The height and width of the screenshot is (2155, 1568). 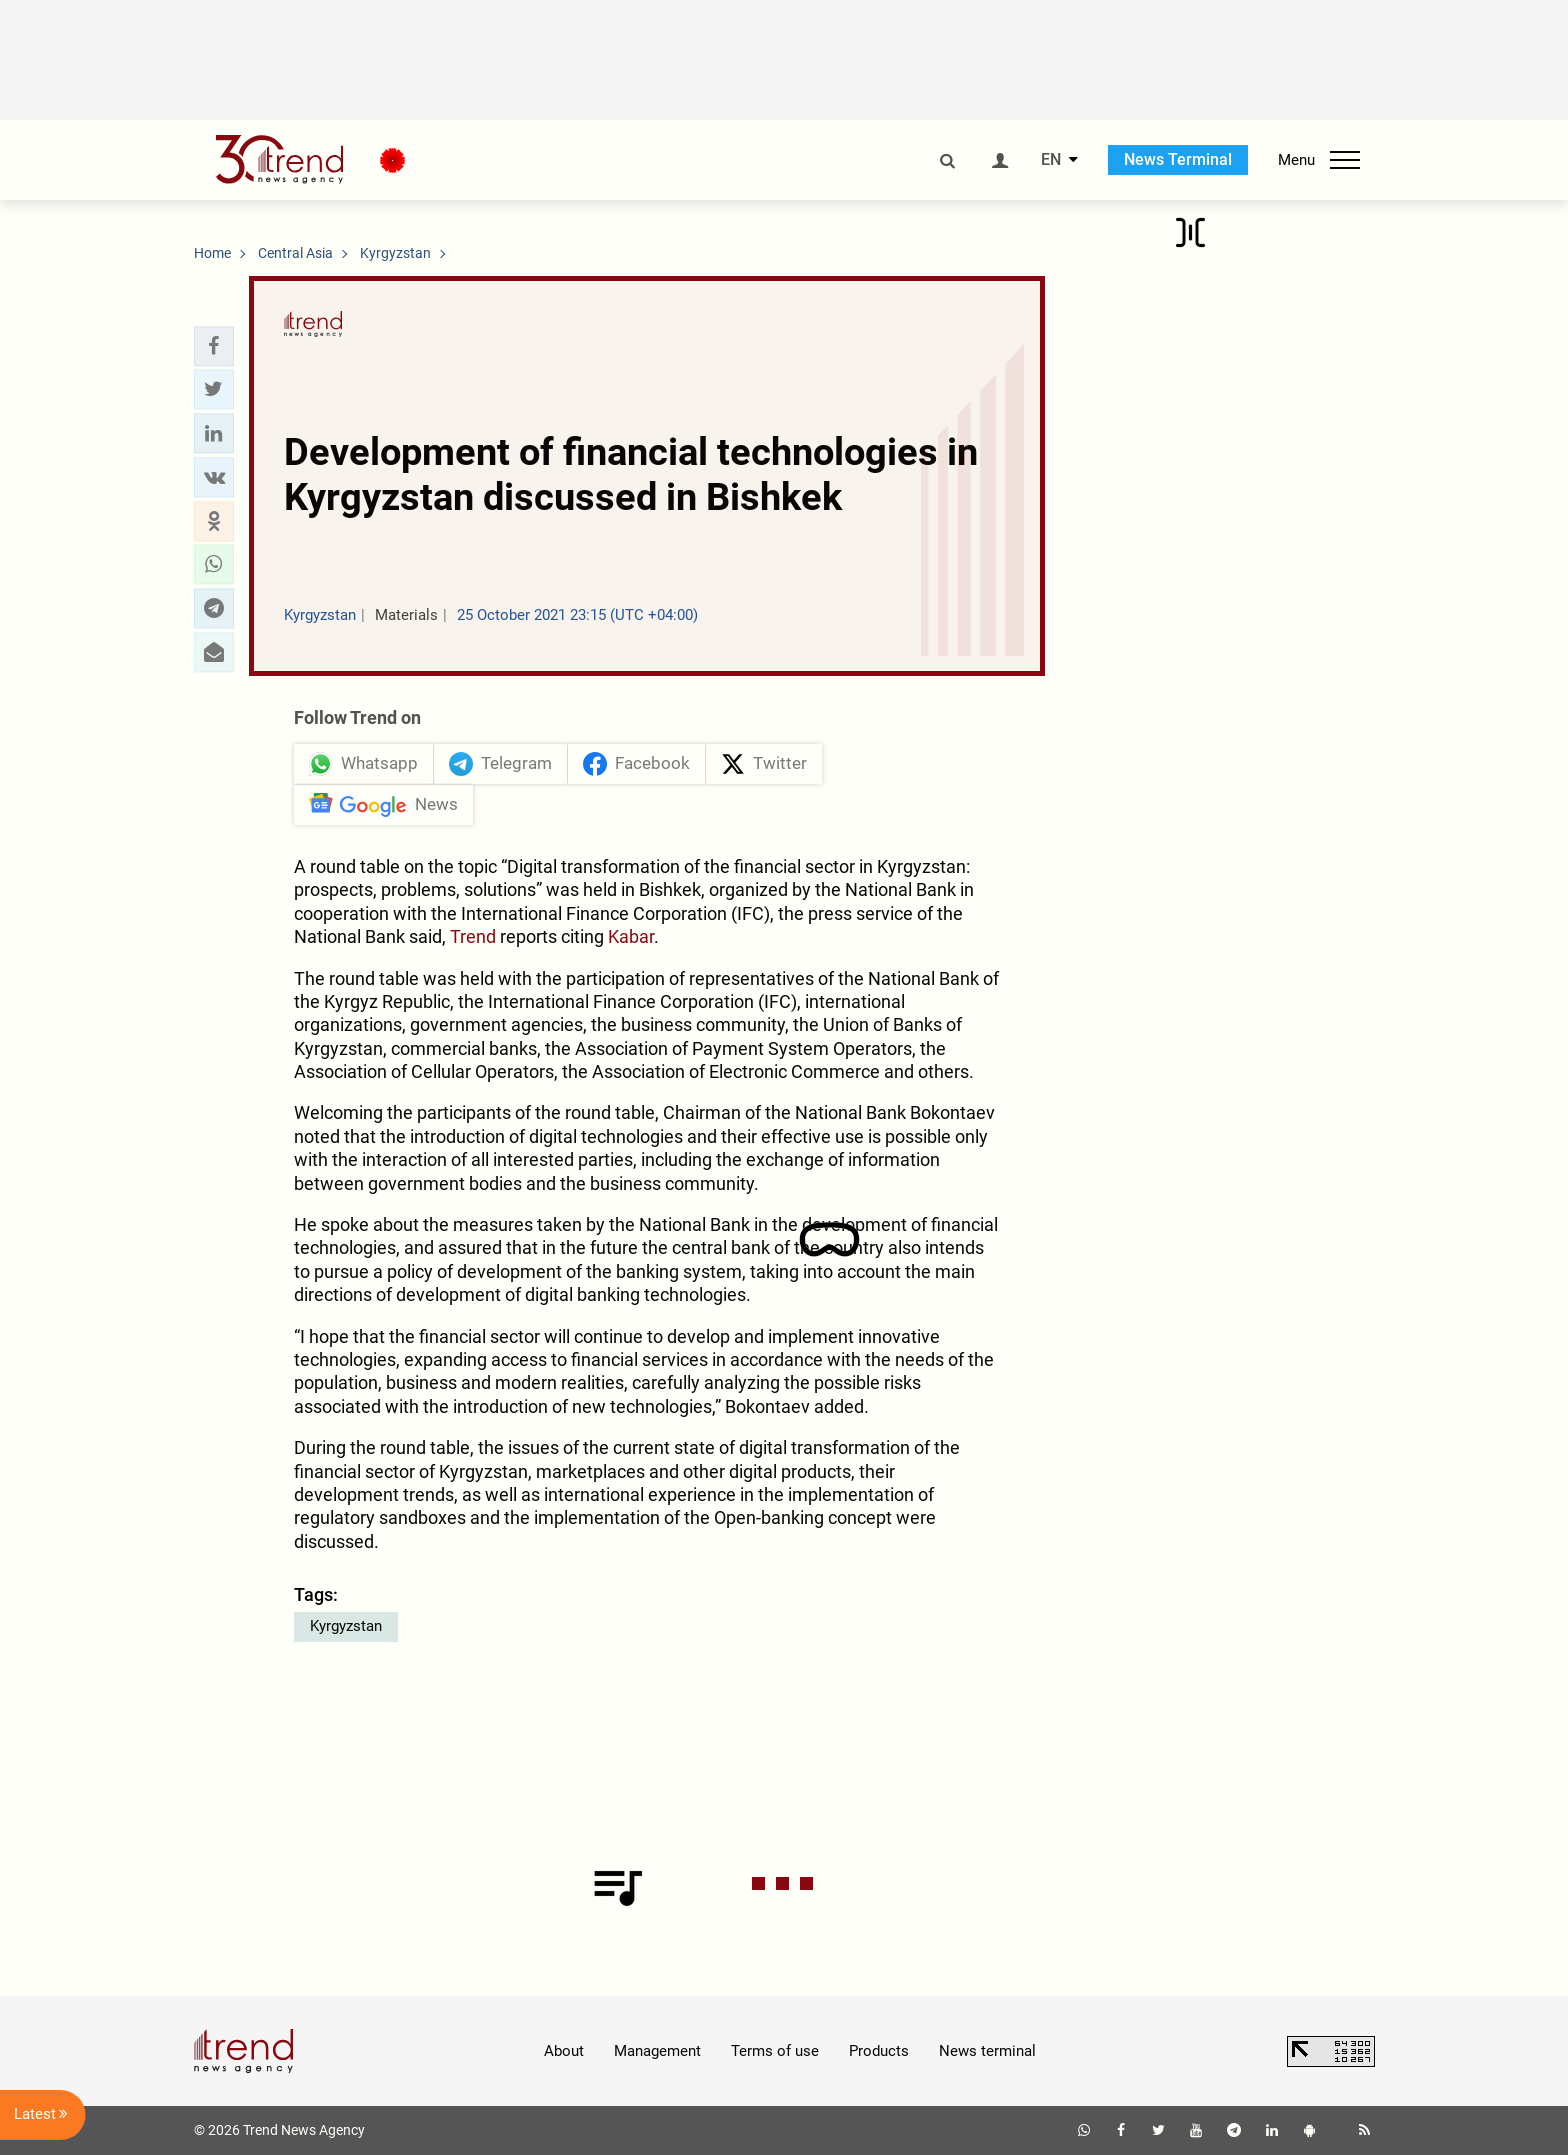 What do you see at coordinates (1190, 232) in the screenshot?
I see `adjust horizontal spacing between elements` at bounding box center [1190, 232].